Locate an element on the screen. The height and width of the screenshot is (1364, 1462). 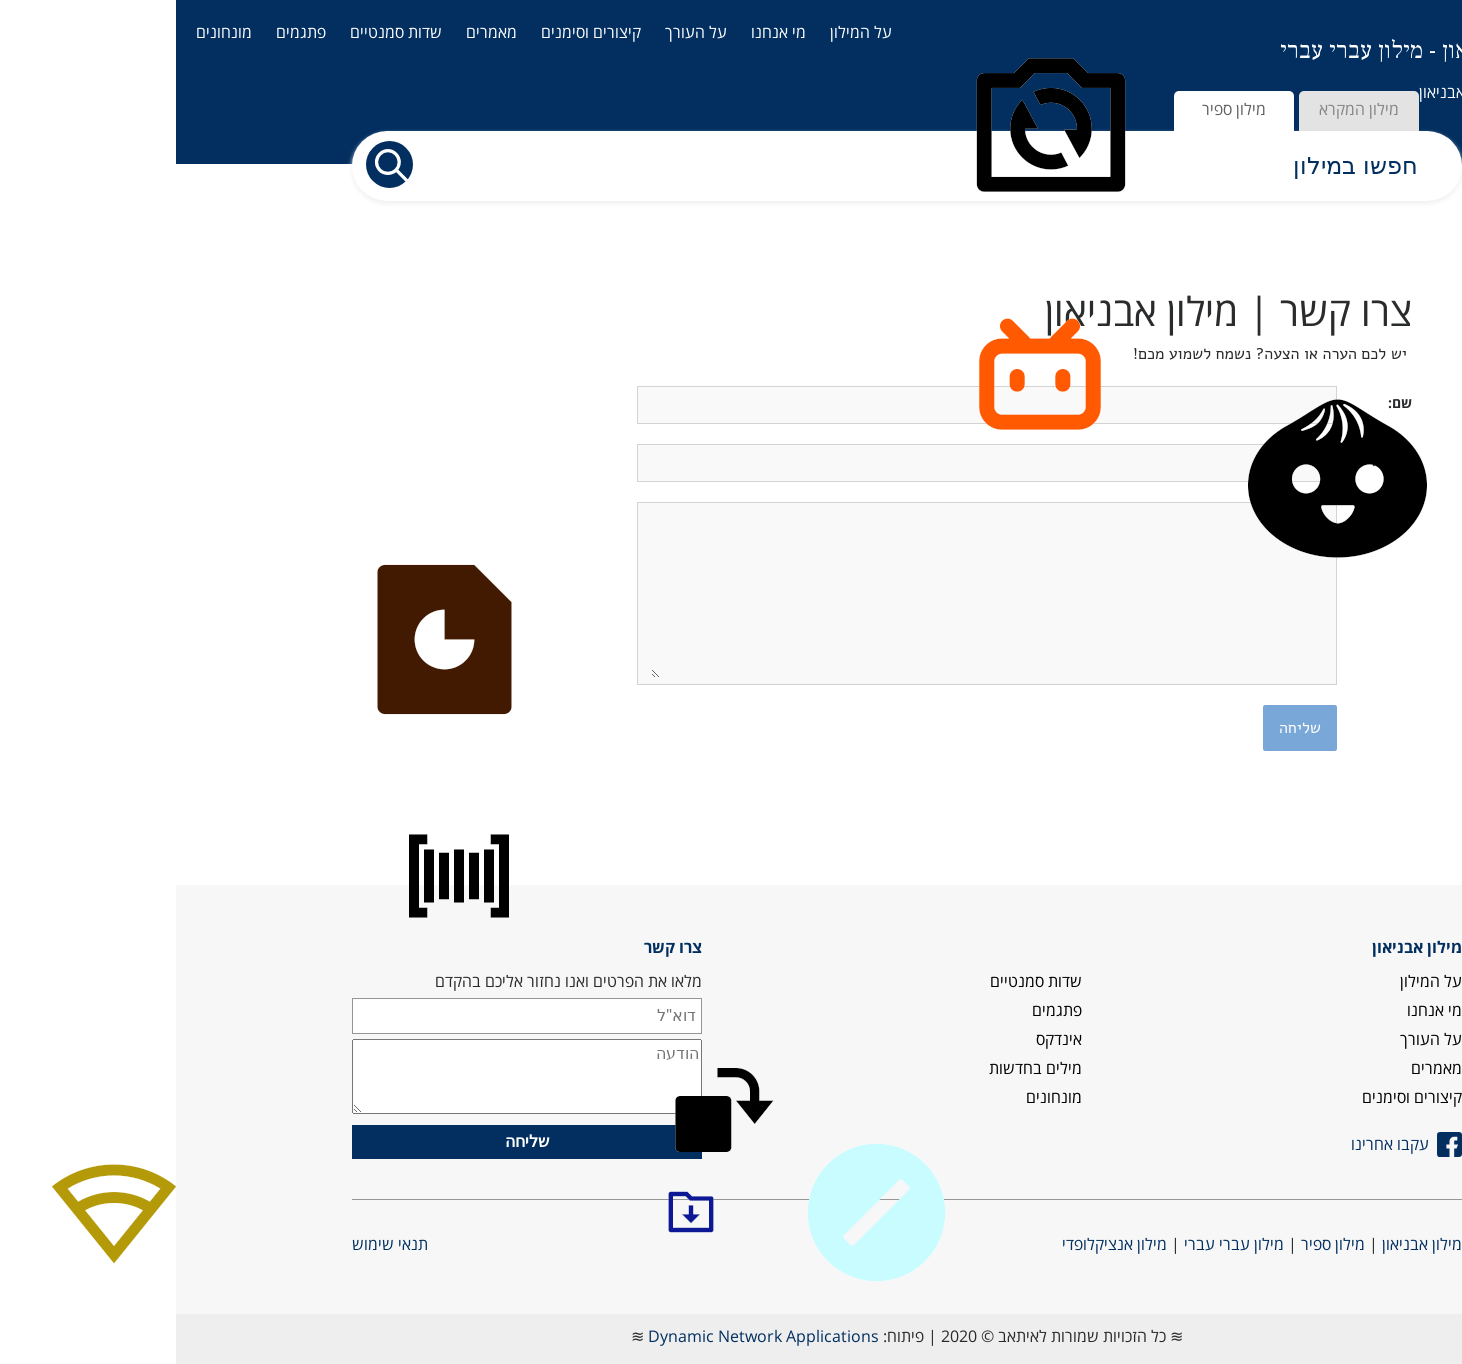
open Bilibili app is located at coordinates (1040, 375).